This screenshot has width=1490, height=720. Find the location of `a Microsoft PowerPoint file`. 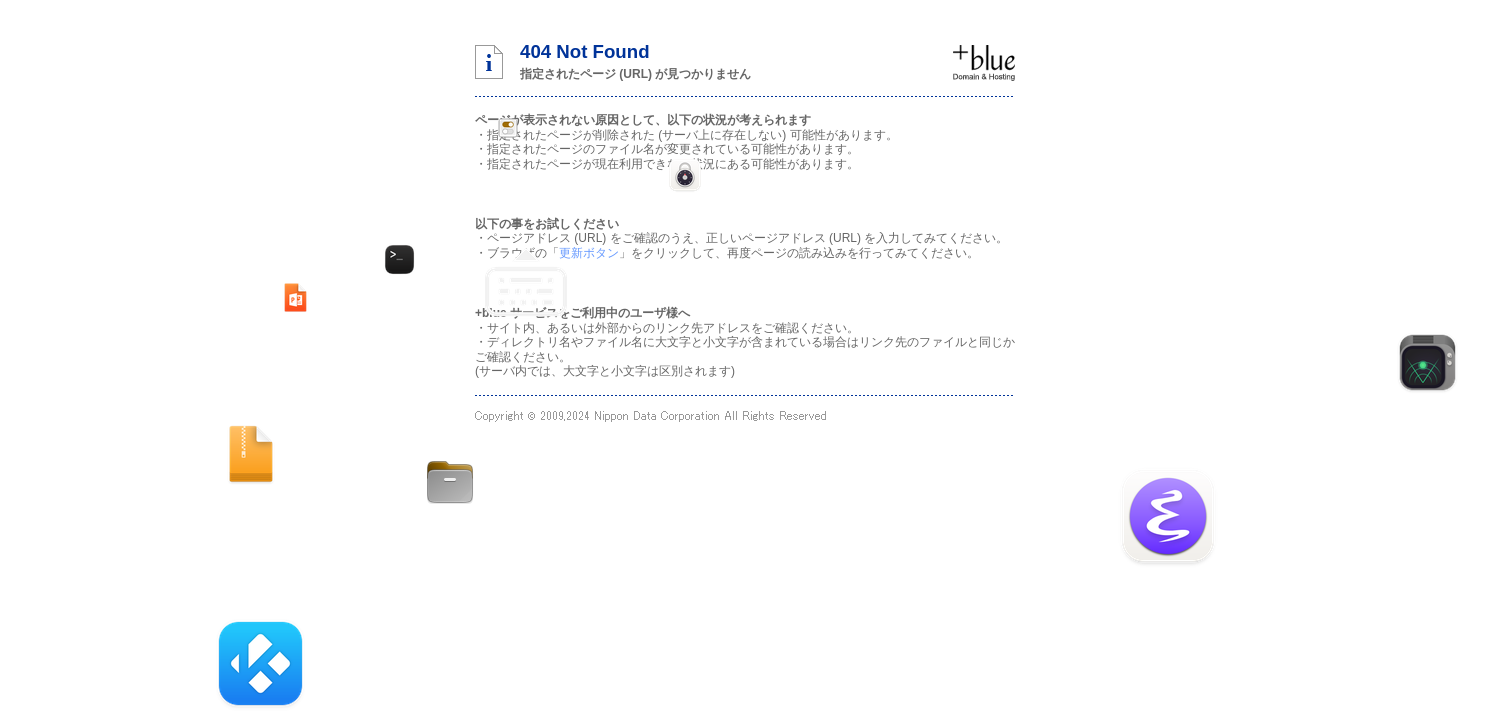

a Microsoft PowerPoint file is located at coordinates (295, 297).